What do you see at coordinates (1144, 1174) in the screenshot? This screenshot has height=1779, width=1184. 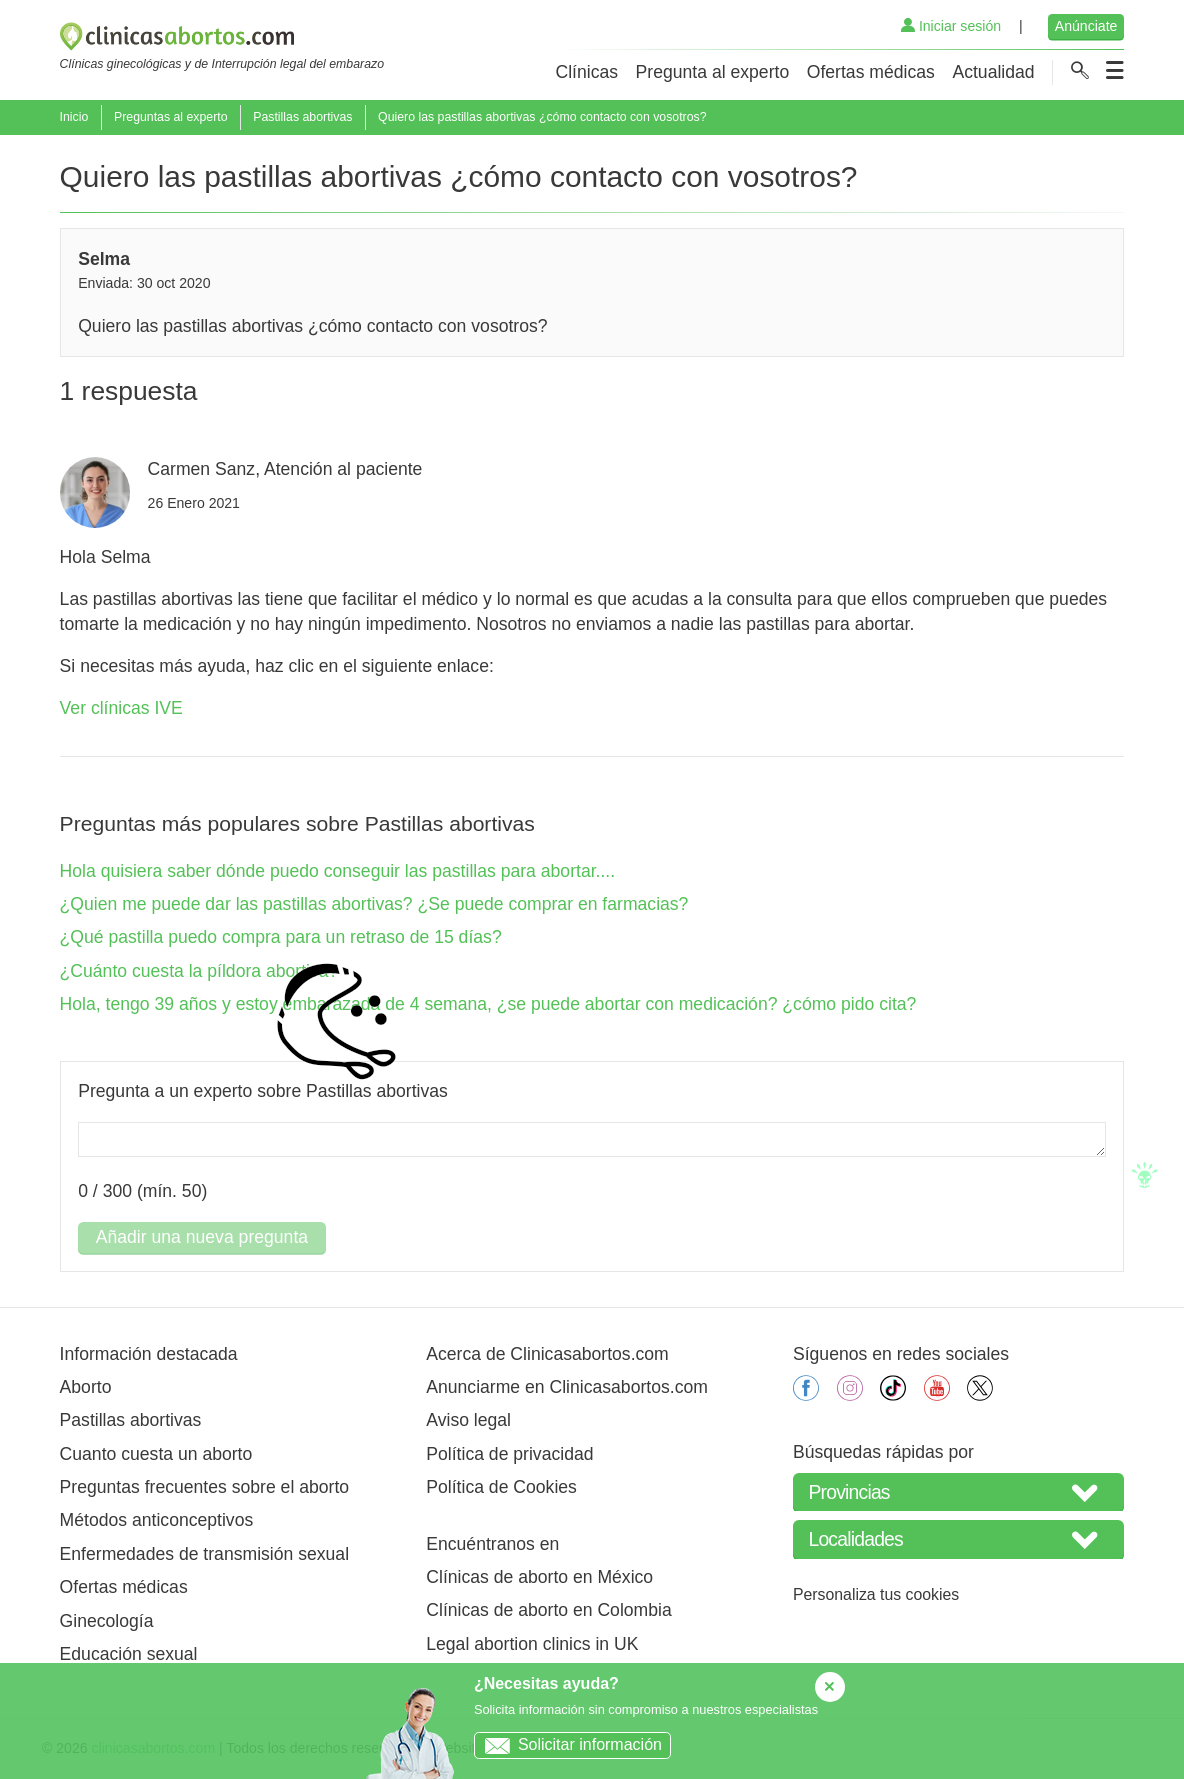 I see `indicates a fun or casual death/game over state` at bounding box center [1144, 1174].